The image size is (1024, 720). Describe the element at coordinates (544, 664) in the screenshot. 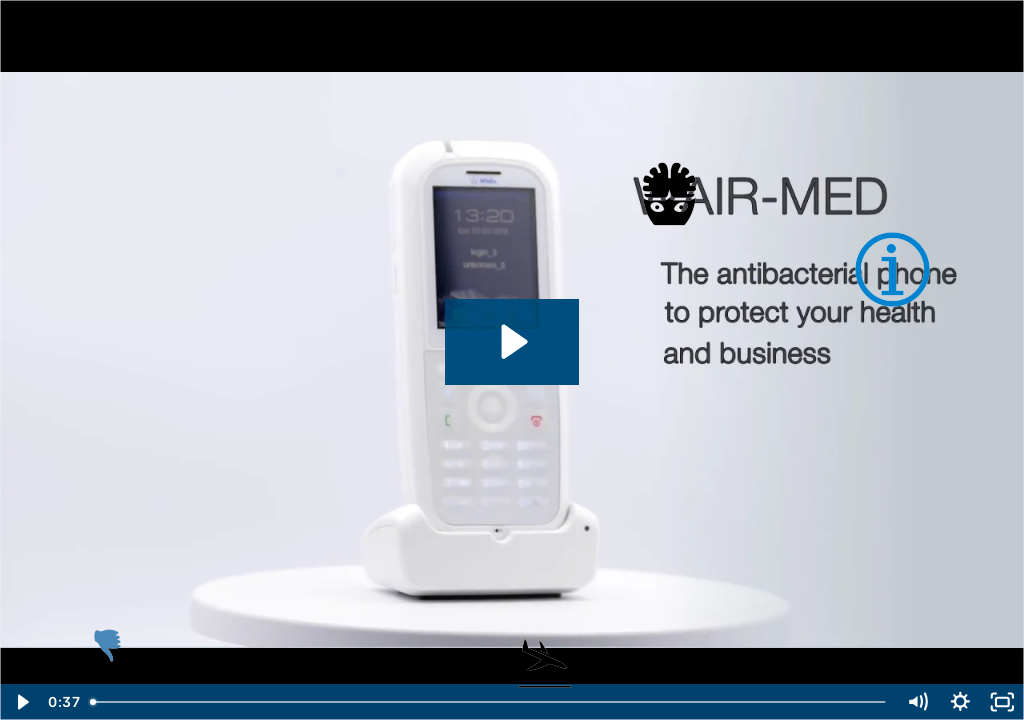

I see `indicates incoming flight arrival` at that location.